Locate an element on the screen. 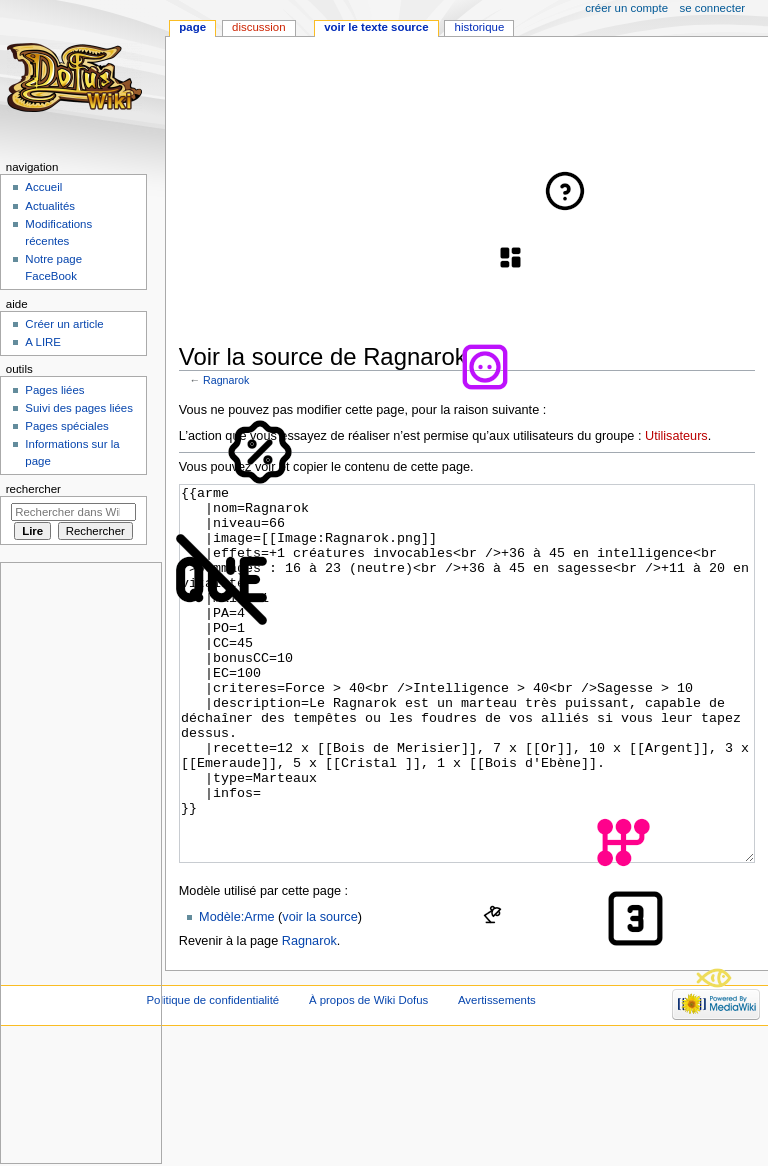 The width and height of the screenshot is (768, 1166). select tumble dry normal setting is located at coordinates (485, 367).